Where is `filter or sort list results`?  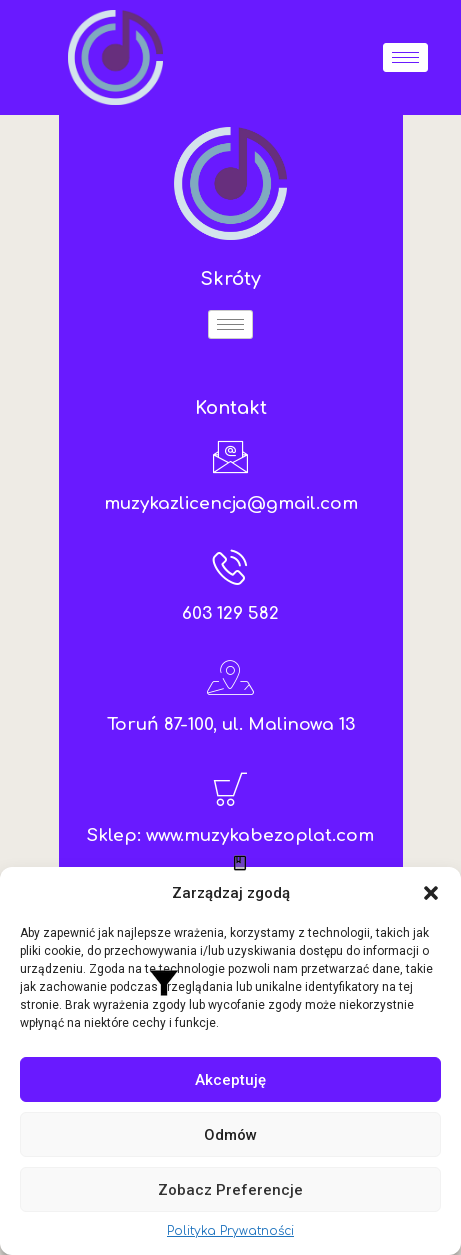 filter or sort list results is located at coordinates (164, 983).